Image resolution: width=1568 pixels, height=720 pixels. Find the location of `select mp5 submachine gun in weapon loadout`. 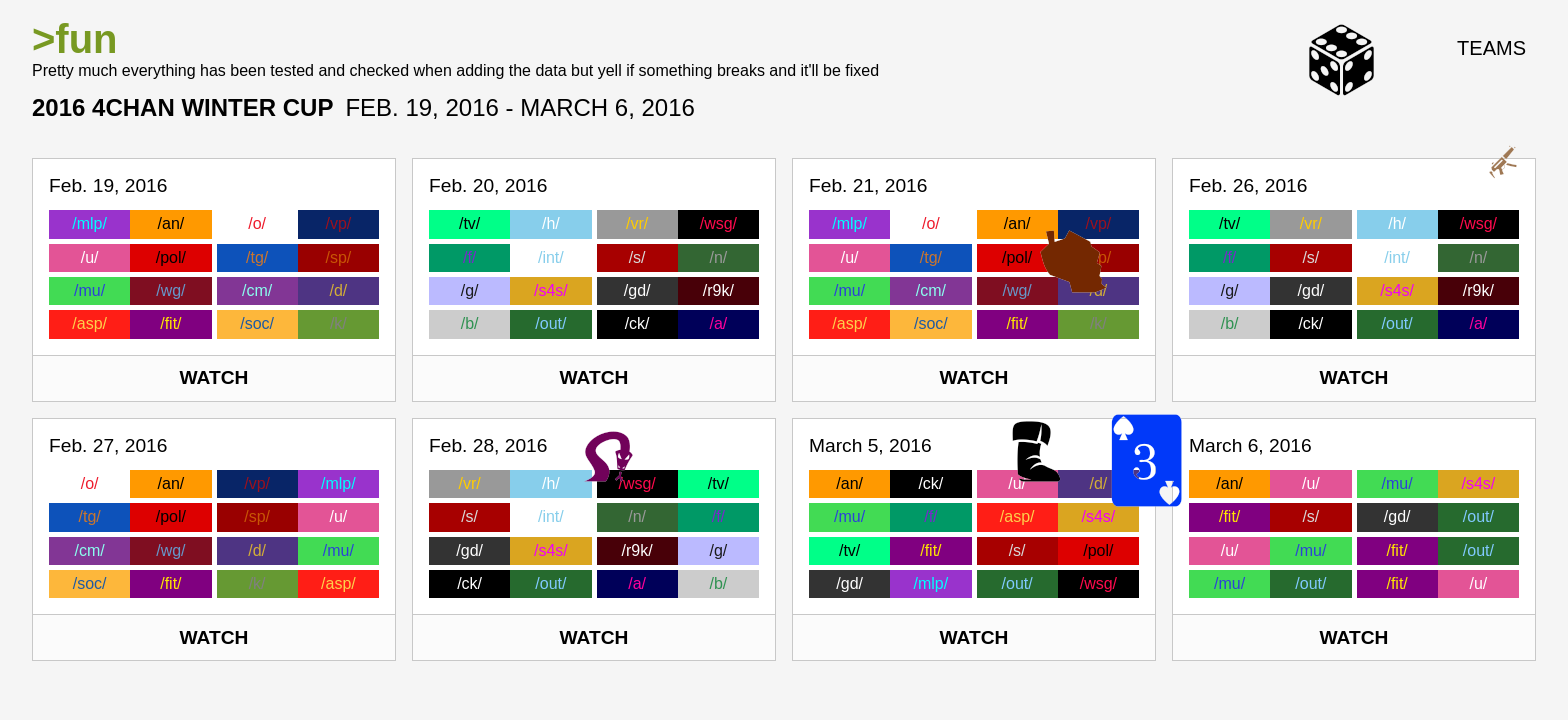

select mp5 submachine gun in weapon loadout is located at coordinates (1503, 162).